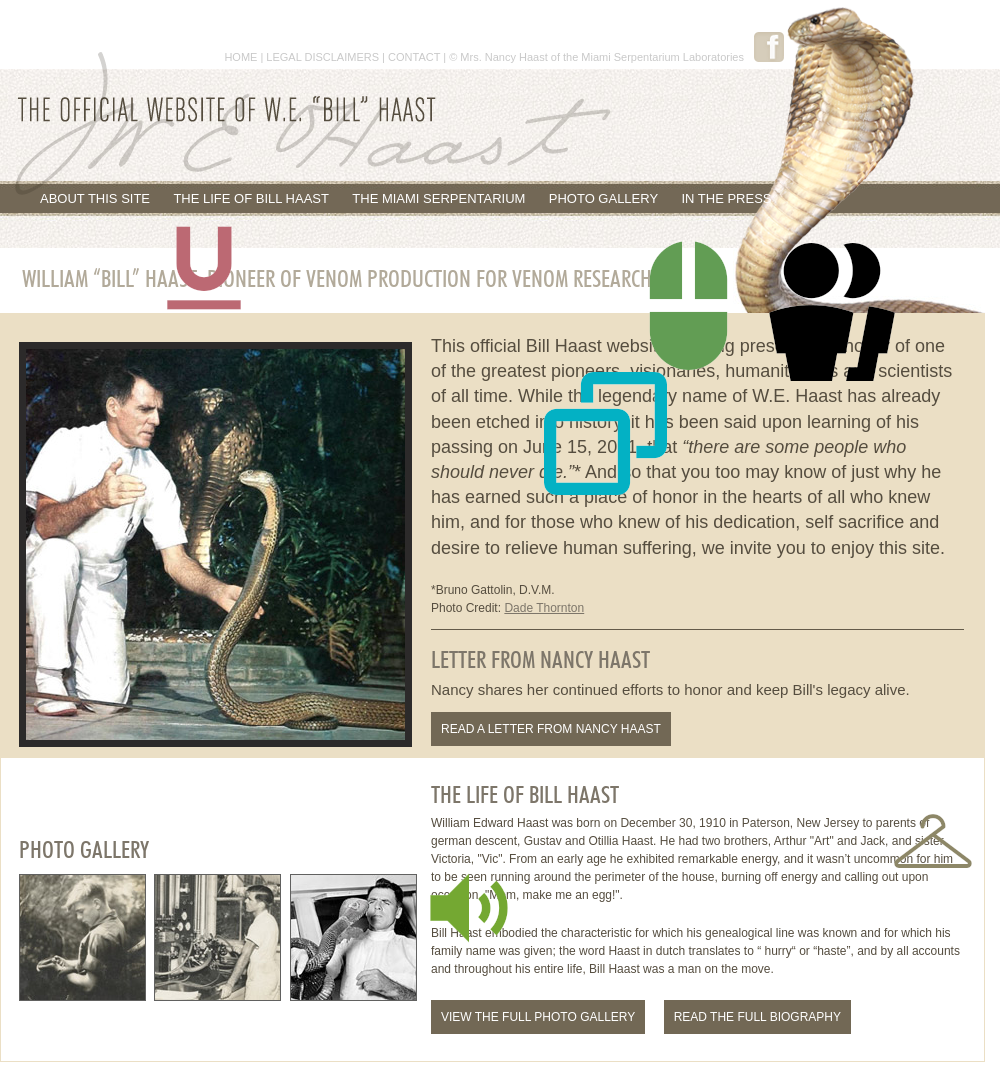 The height and width of the screenshot is (1083, 1000). What do you see at coordinates (832, 312) in the screenshot?
I see `view group members or team` at bounding box center [832, 312].